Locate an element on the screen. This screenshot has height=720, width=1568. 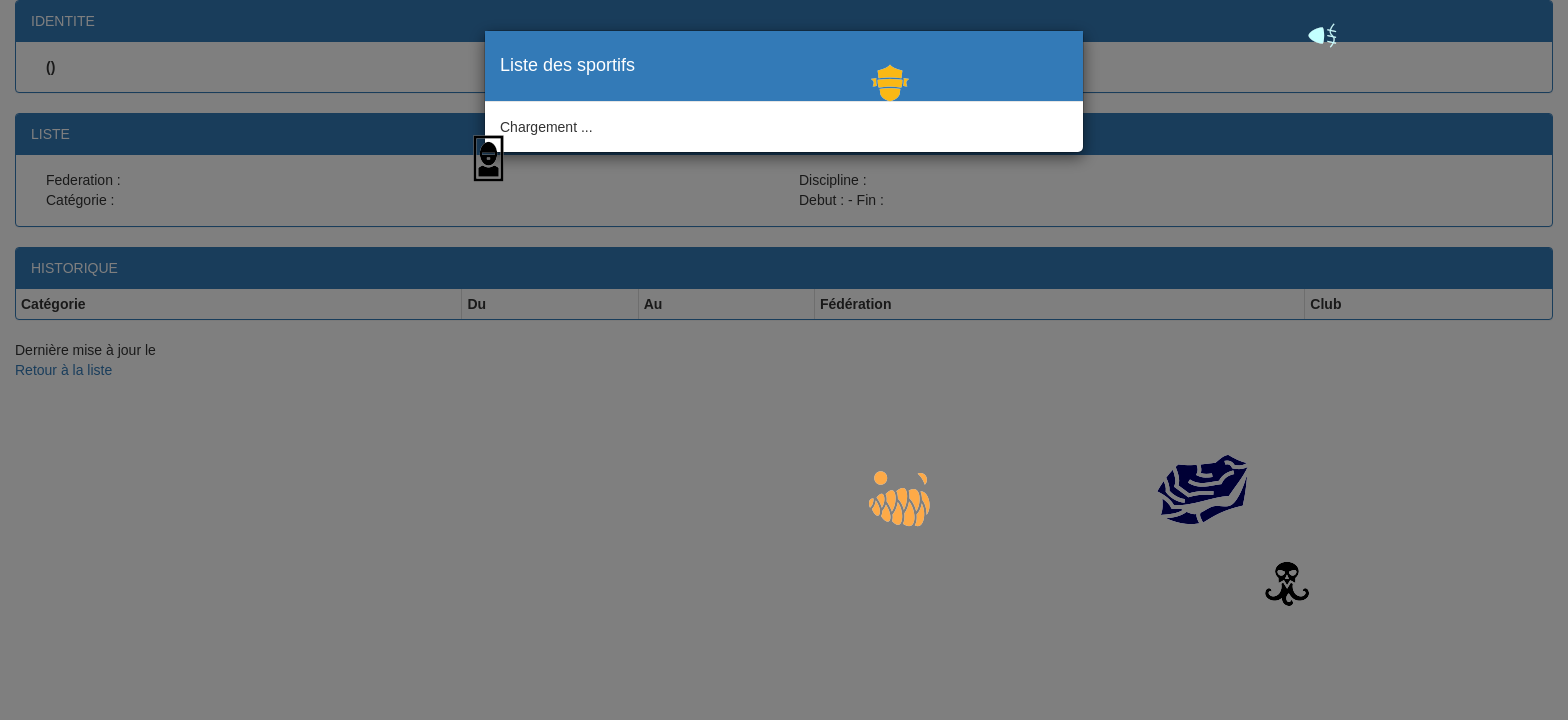
indicates a hungry or gluttonous character status is located at coordinates (899, 499).